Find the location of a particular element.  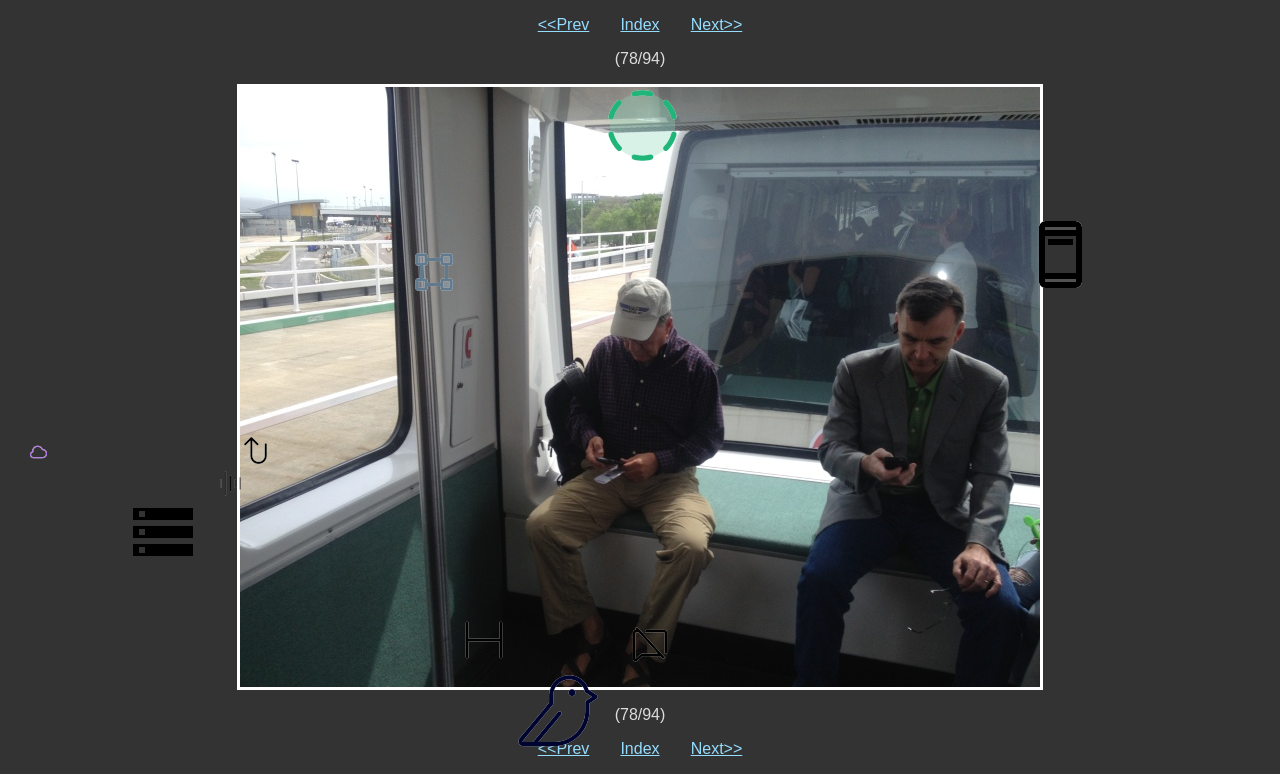

undo or go back to previous state is located at coordinates (256, 450).